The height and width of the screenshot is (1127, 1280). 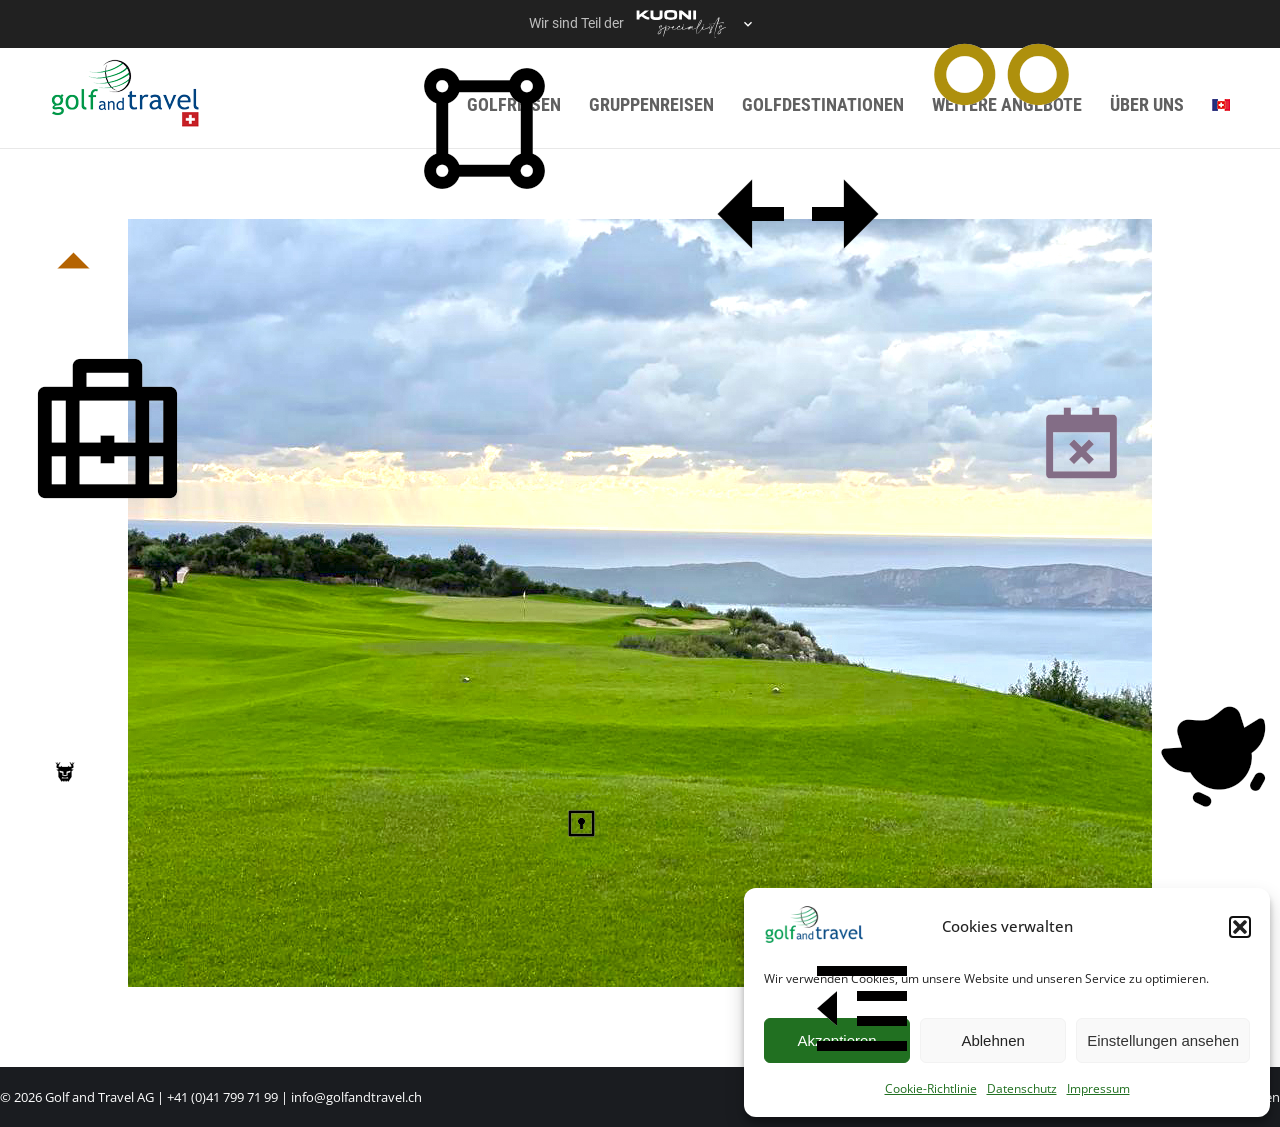 I want to click on open flickr app, so click(x=1001, y=74).